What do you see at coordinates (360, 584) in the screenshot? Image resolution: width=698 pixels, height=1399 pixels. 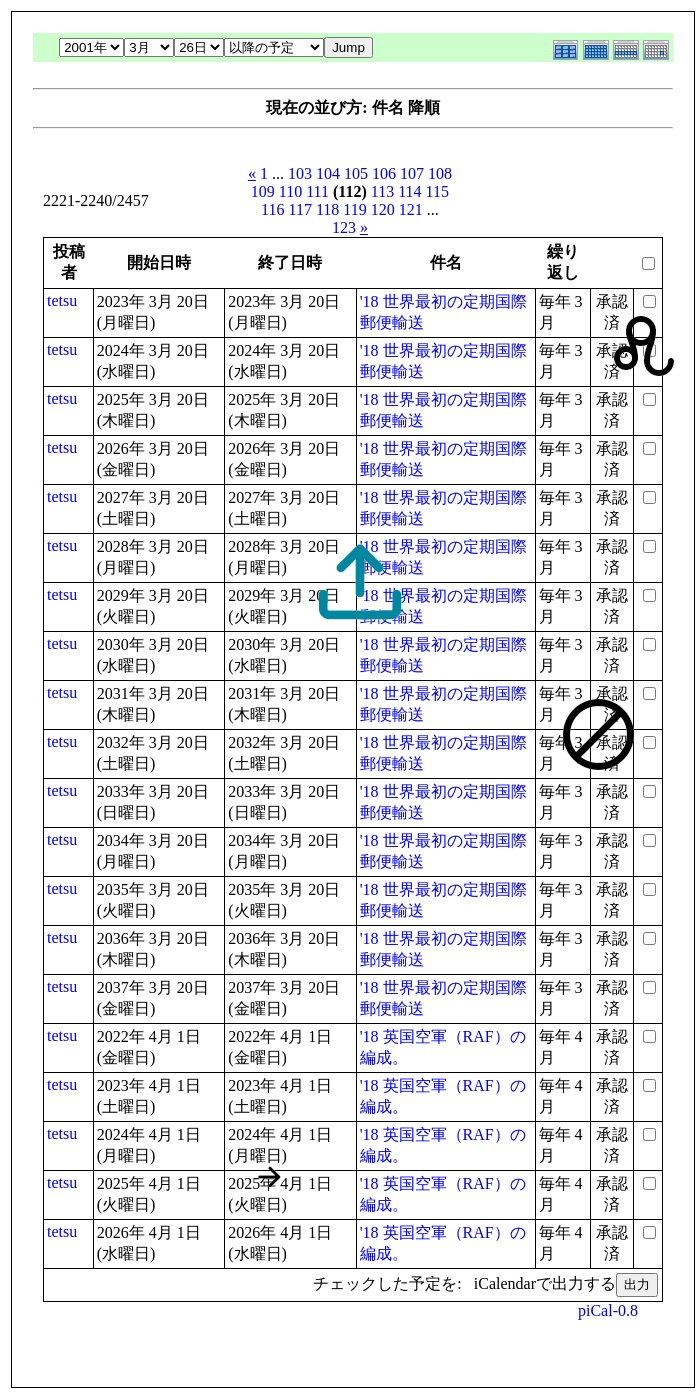 I see `upload a file or document` at bounding box center [360, 584].